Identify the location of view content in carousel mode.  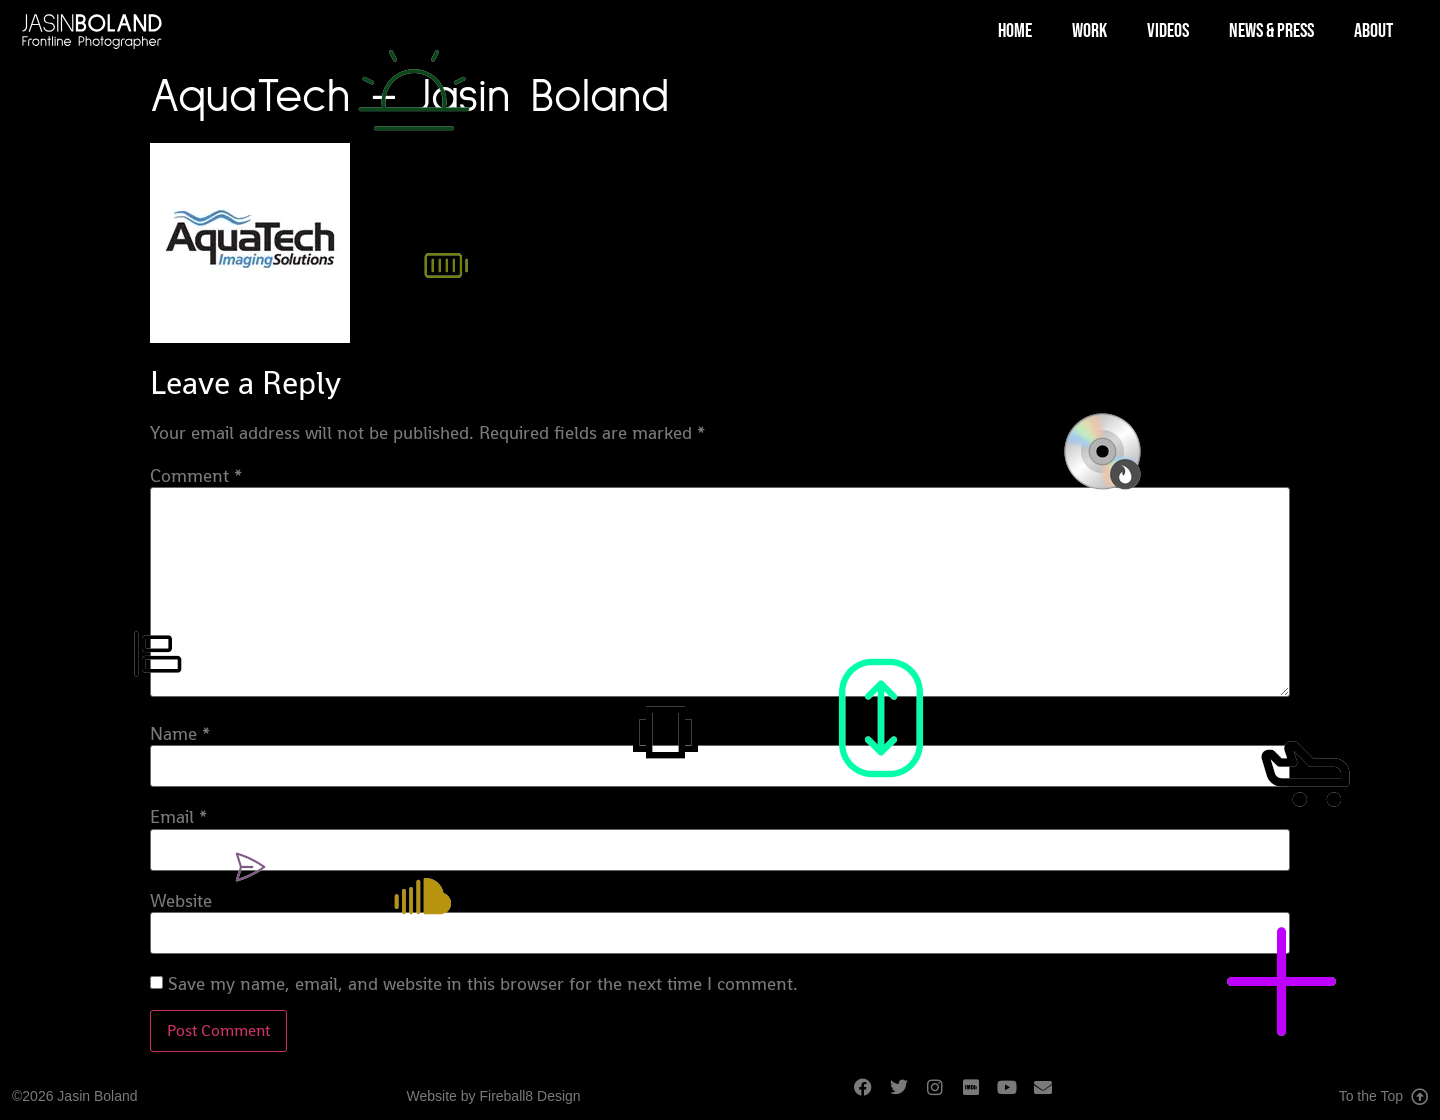
(665, 732).